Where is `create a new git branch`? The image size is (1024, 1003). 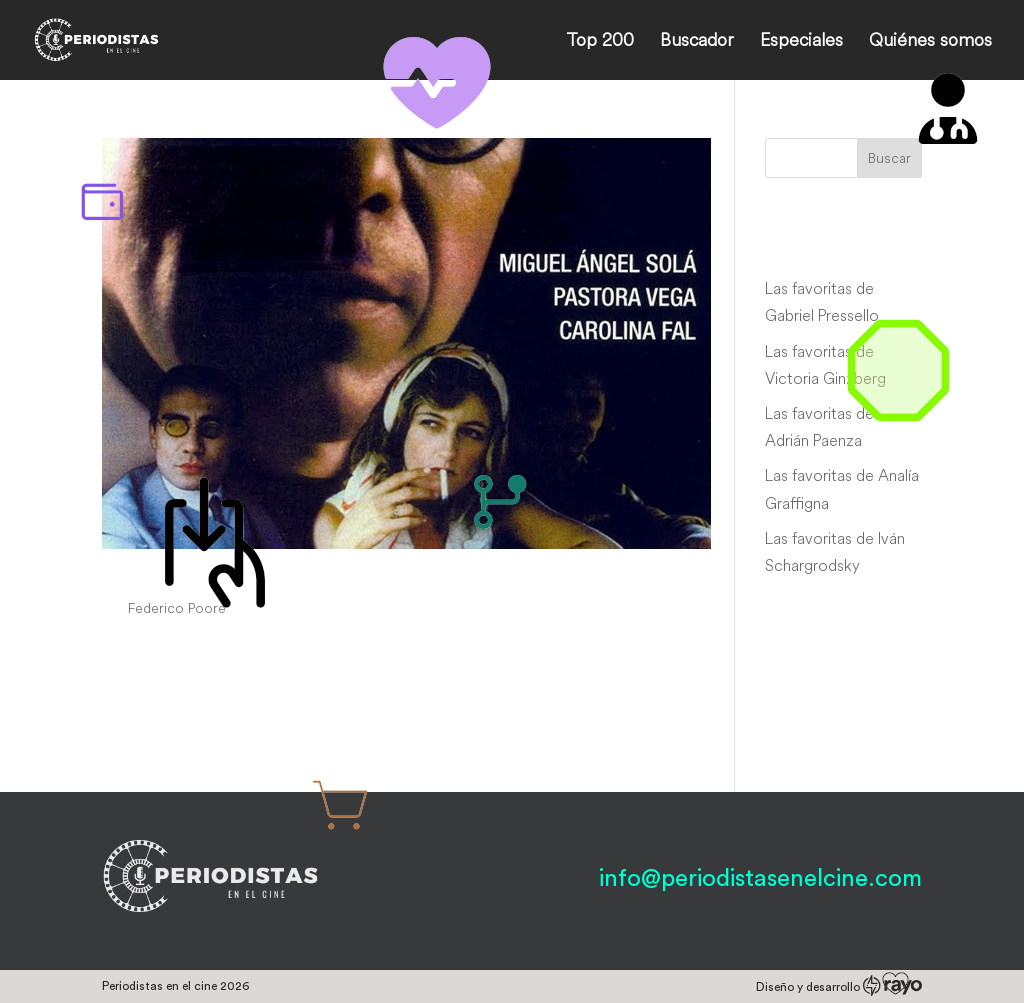 create a new git branch is located at coordinates (497, 502).